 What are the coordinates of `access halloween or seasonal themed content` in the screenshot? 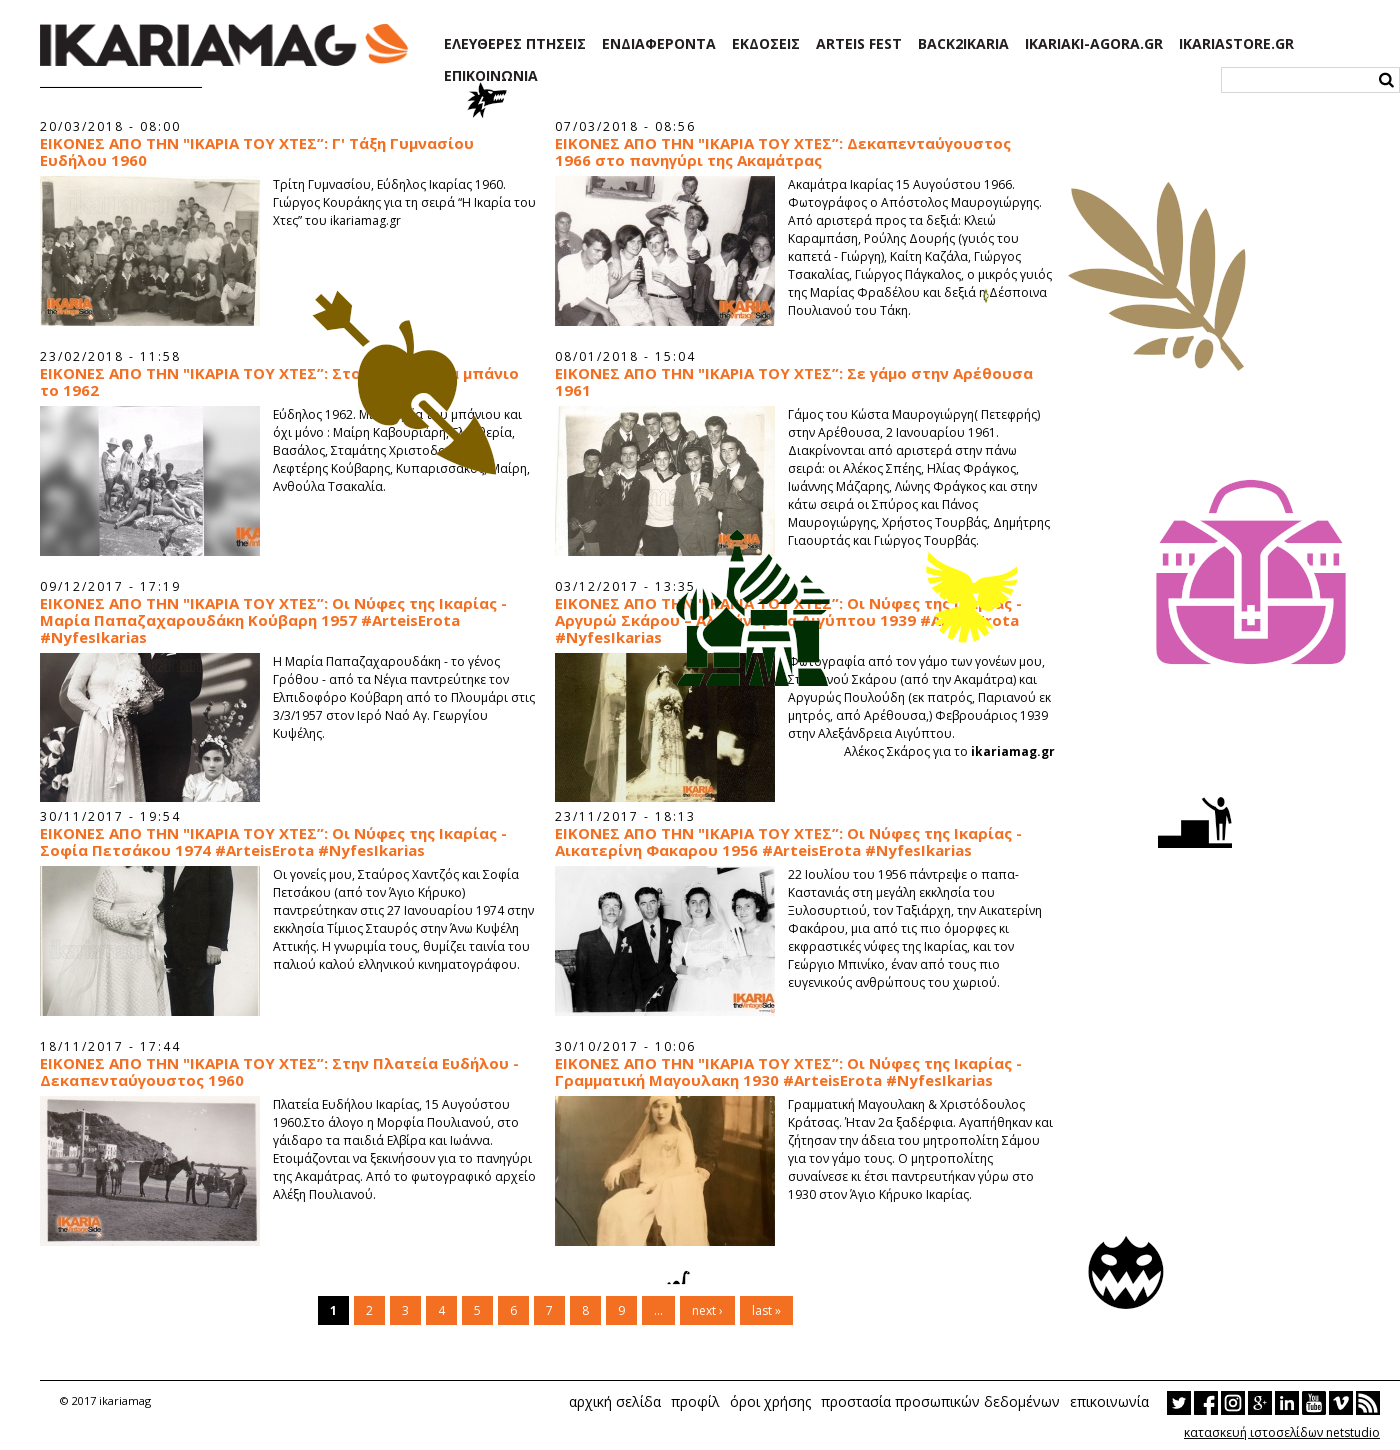 It's located at (1126, 1274).